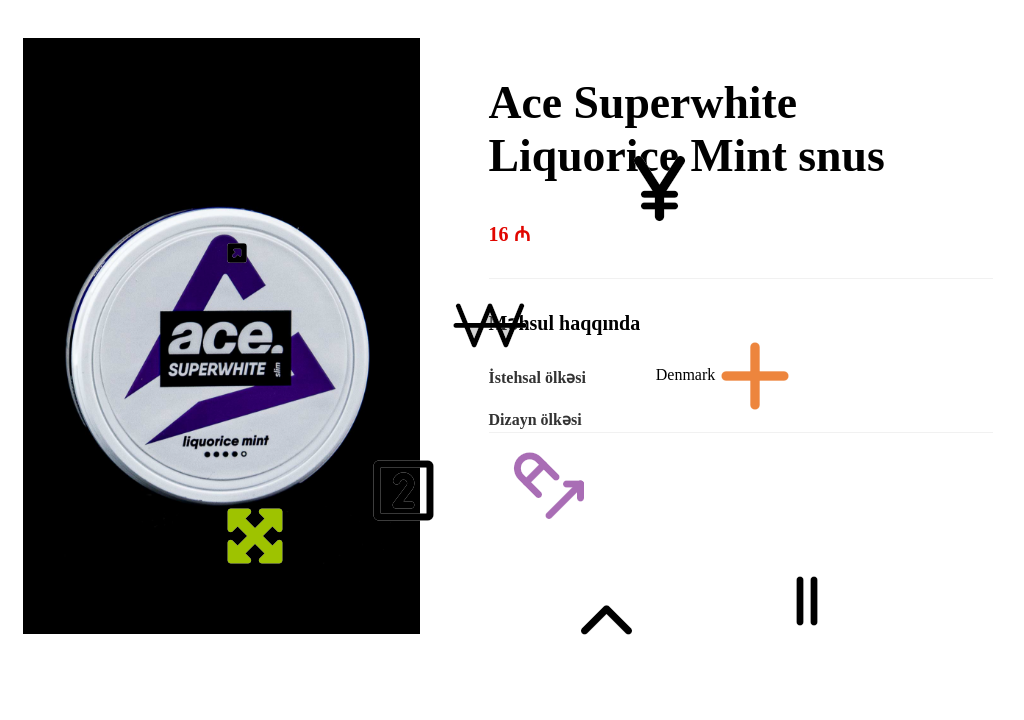 This screenshot has width=1024, height=720. What do you see at coordinates (403, 490) in the screenshot?
I see `indicates step two in a numbered sequence` at bounding box center [403, 490].